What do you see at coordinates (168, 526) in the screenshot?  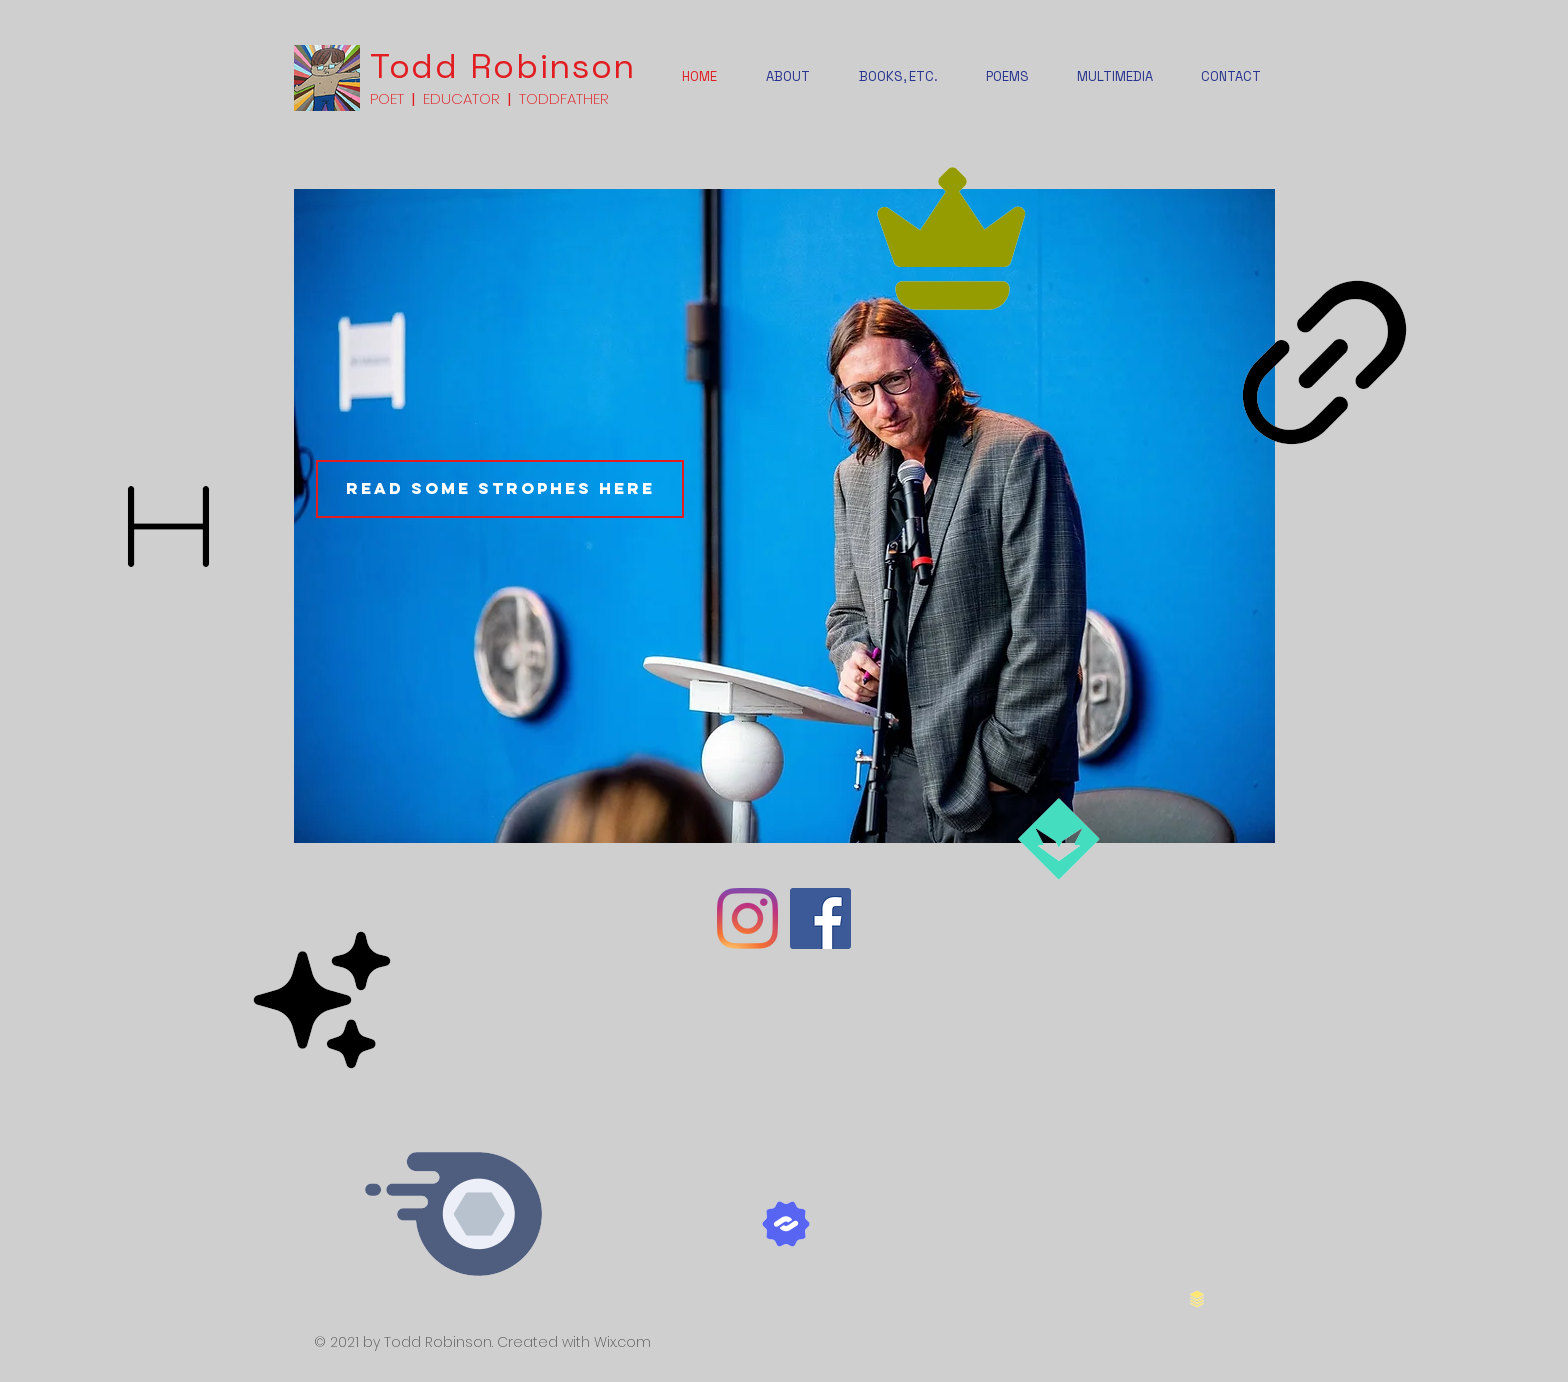 I see `format text as a heading` at bounding box center [168, 526].